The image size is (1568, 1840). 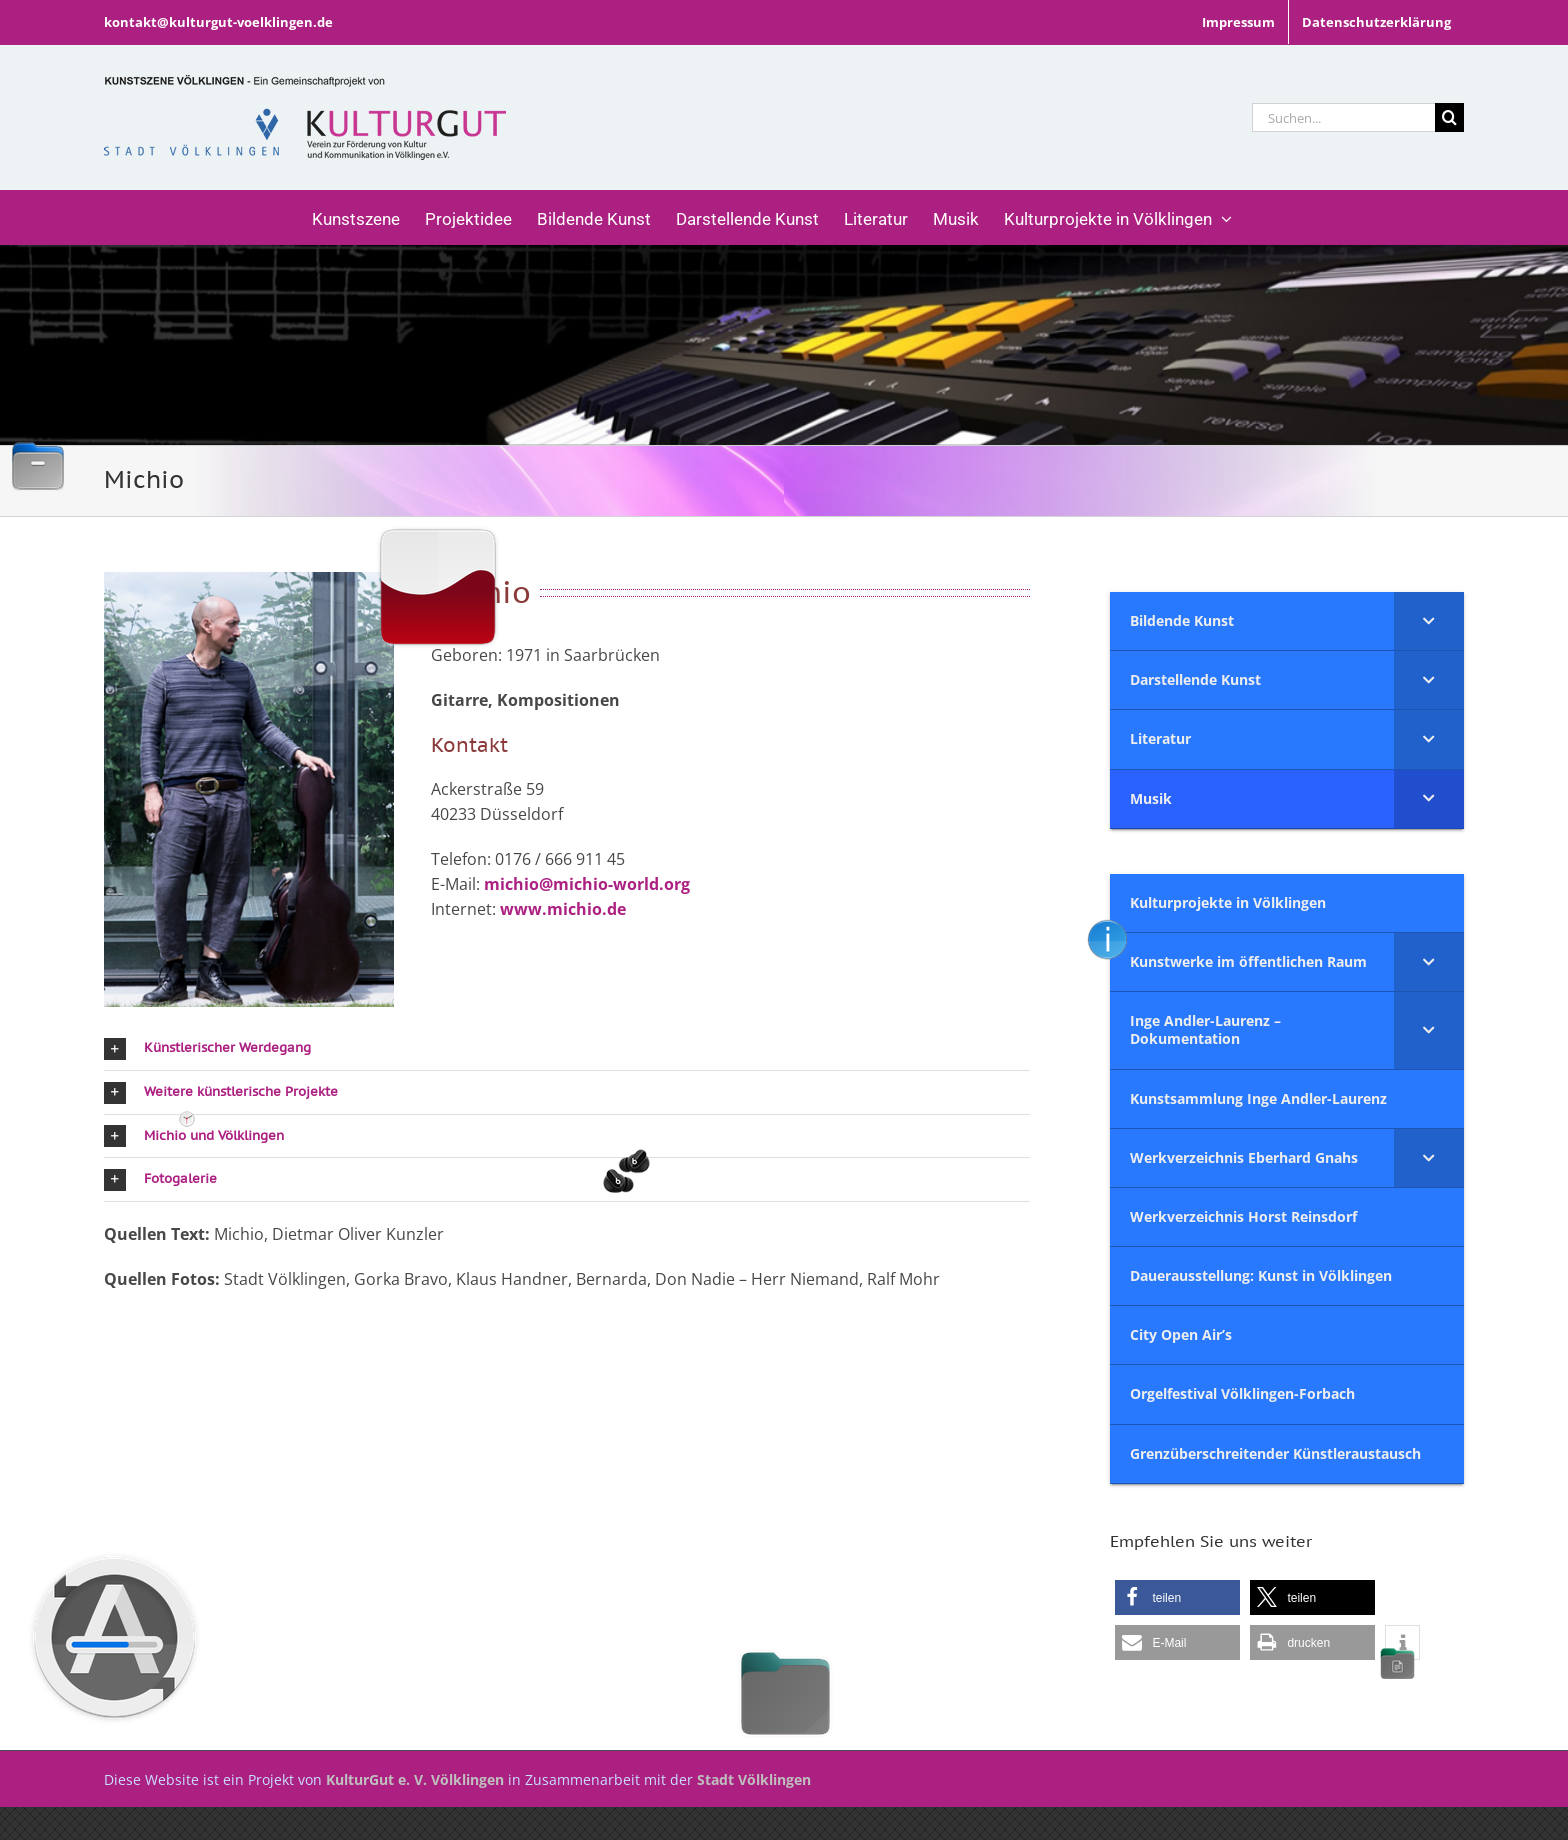 What do you see at coordinates (1107, 939) in the screenshot?
I see `indicates informational message or tip` at bounding box center [1107, 939].